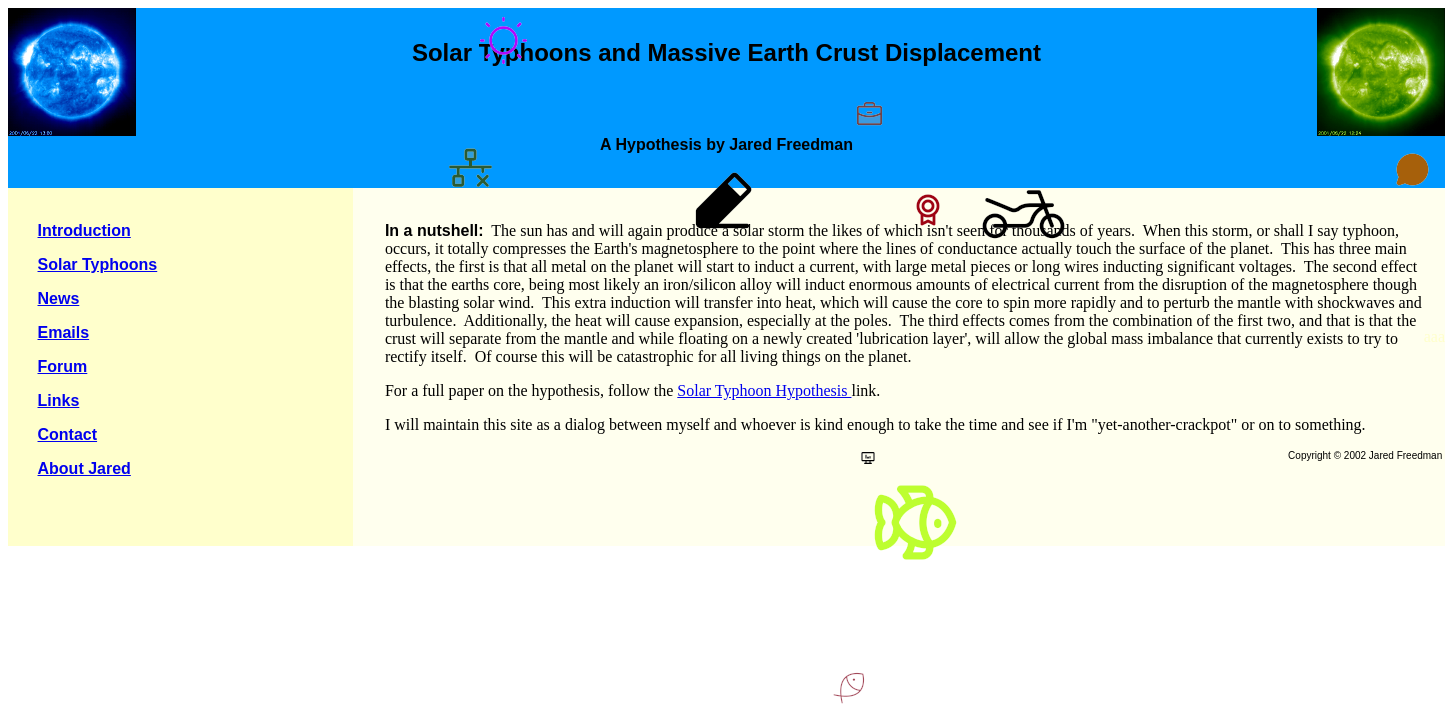 The width and height of the screenshot is (1453, 720). Describe the element at coordinates (722, 201) in the screenshot. I see `edit text or content` at that location.